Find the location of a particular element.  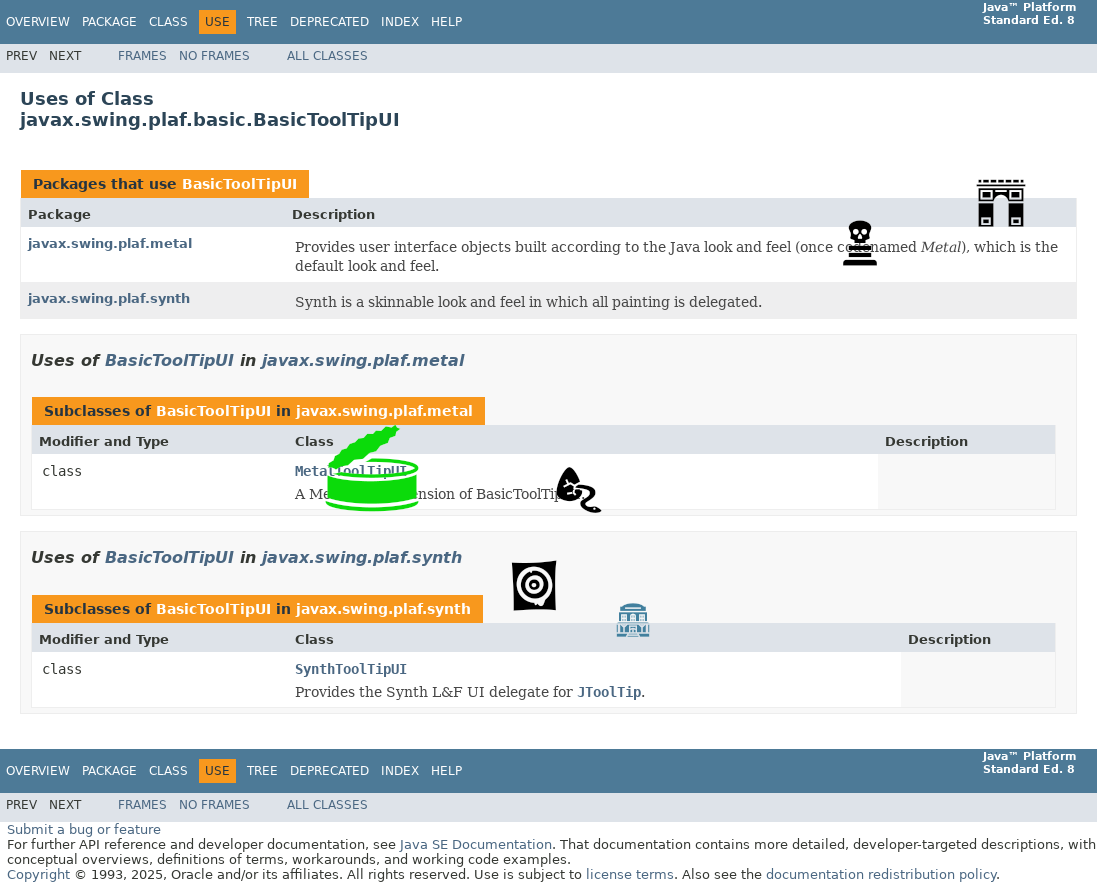

indicates a snake egg hatching in a game is located at coordinates (579, 490).